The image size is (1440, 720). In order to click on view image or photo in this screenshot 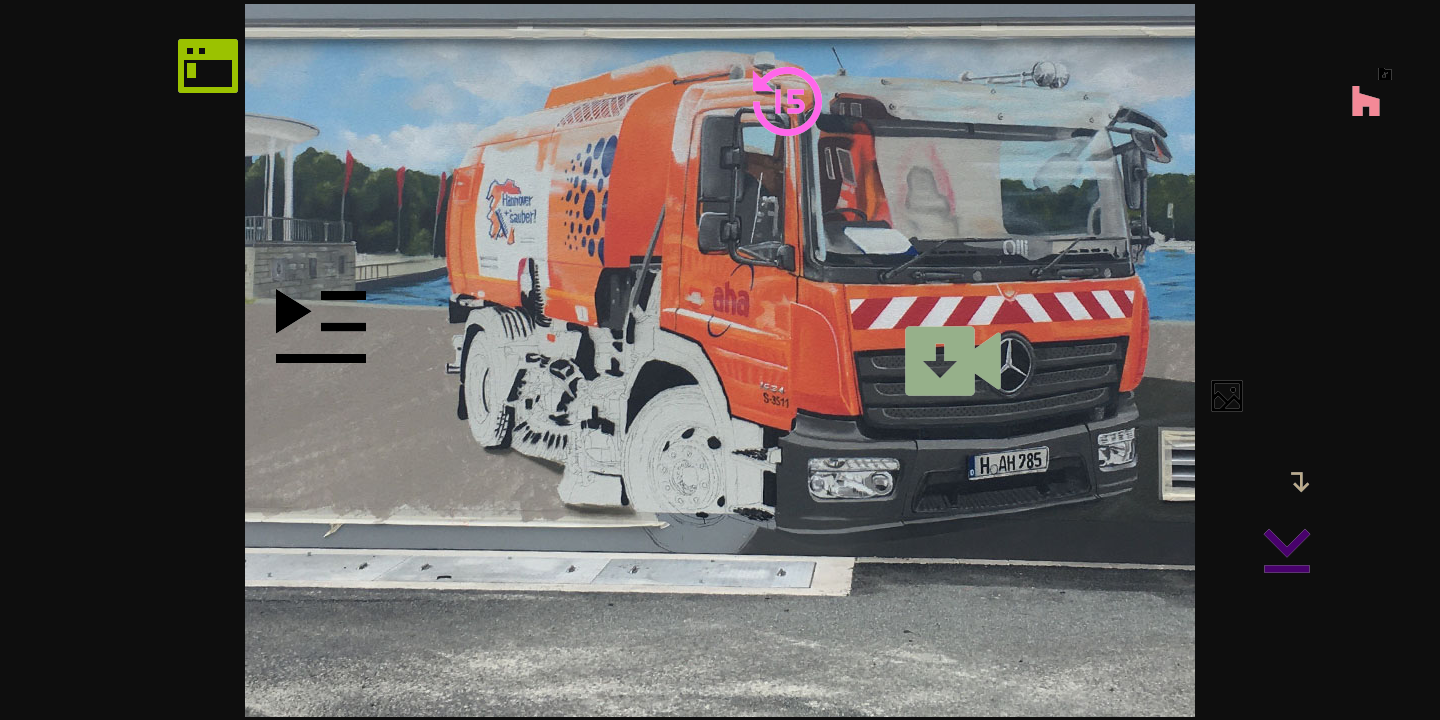, I will do `click(1227, 396)`.